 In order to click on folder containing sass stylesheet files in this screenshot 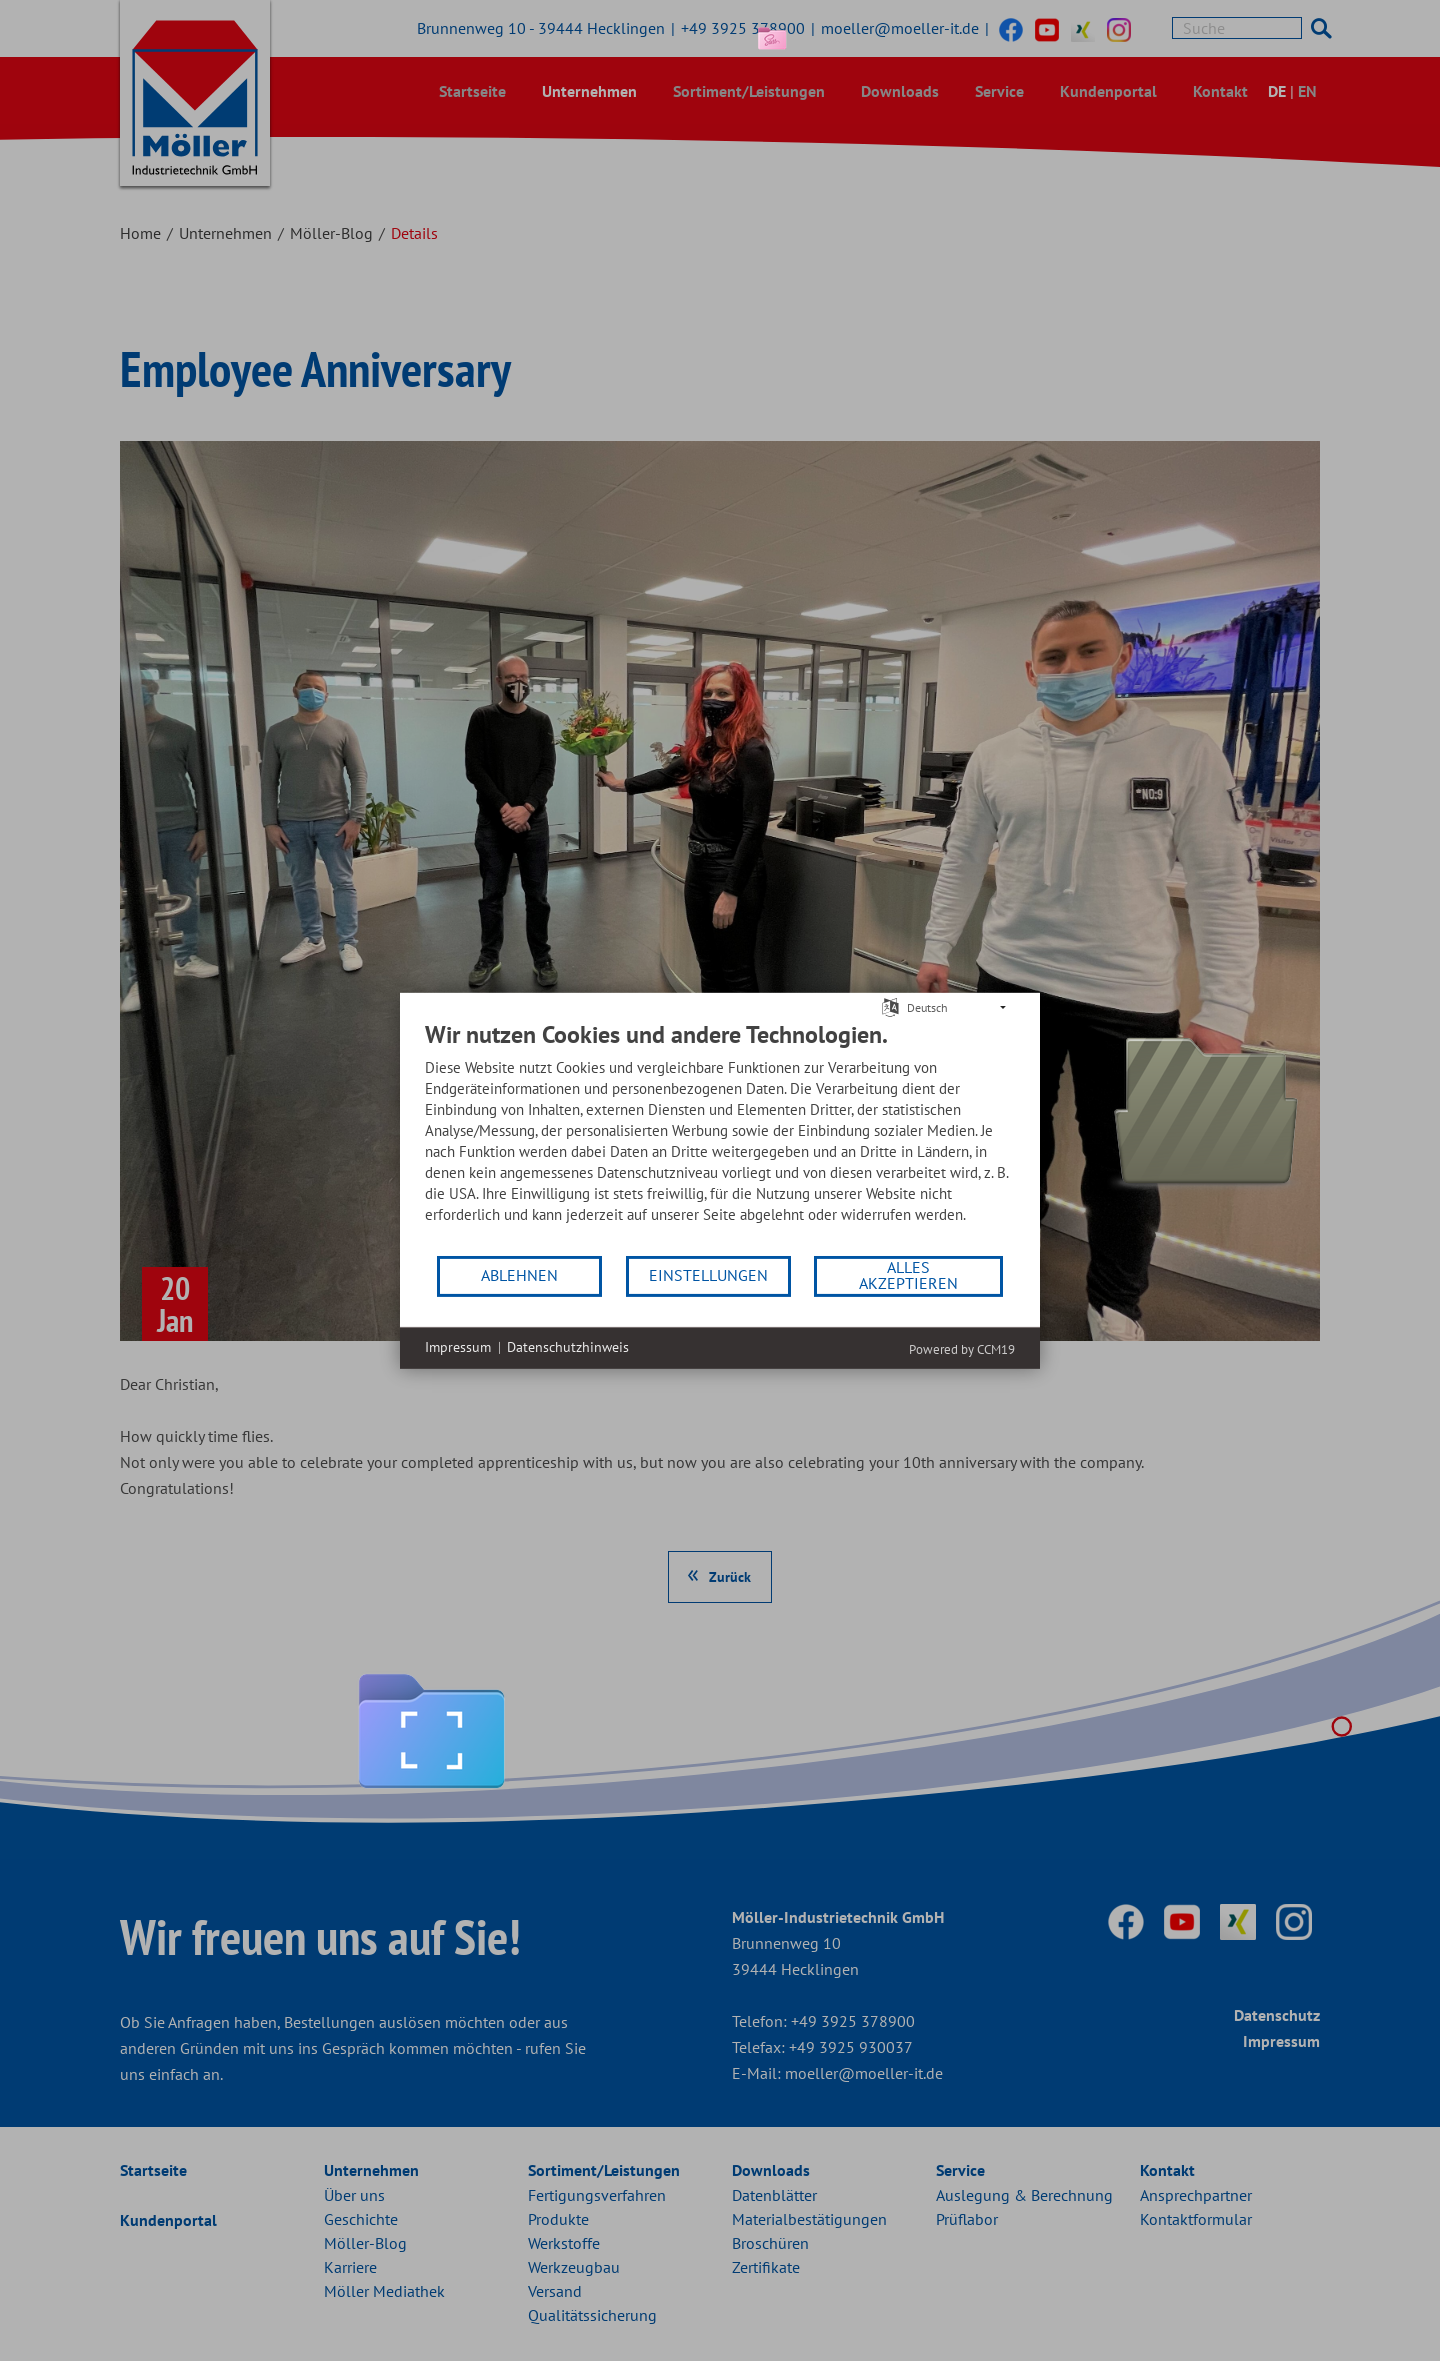, I will do `click(772, 39)`.